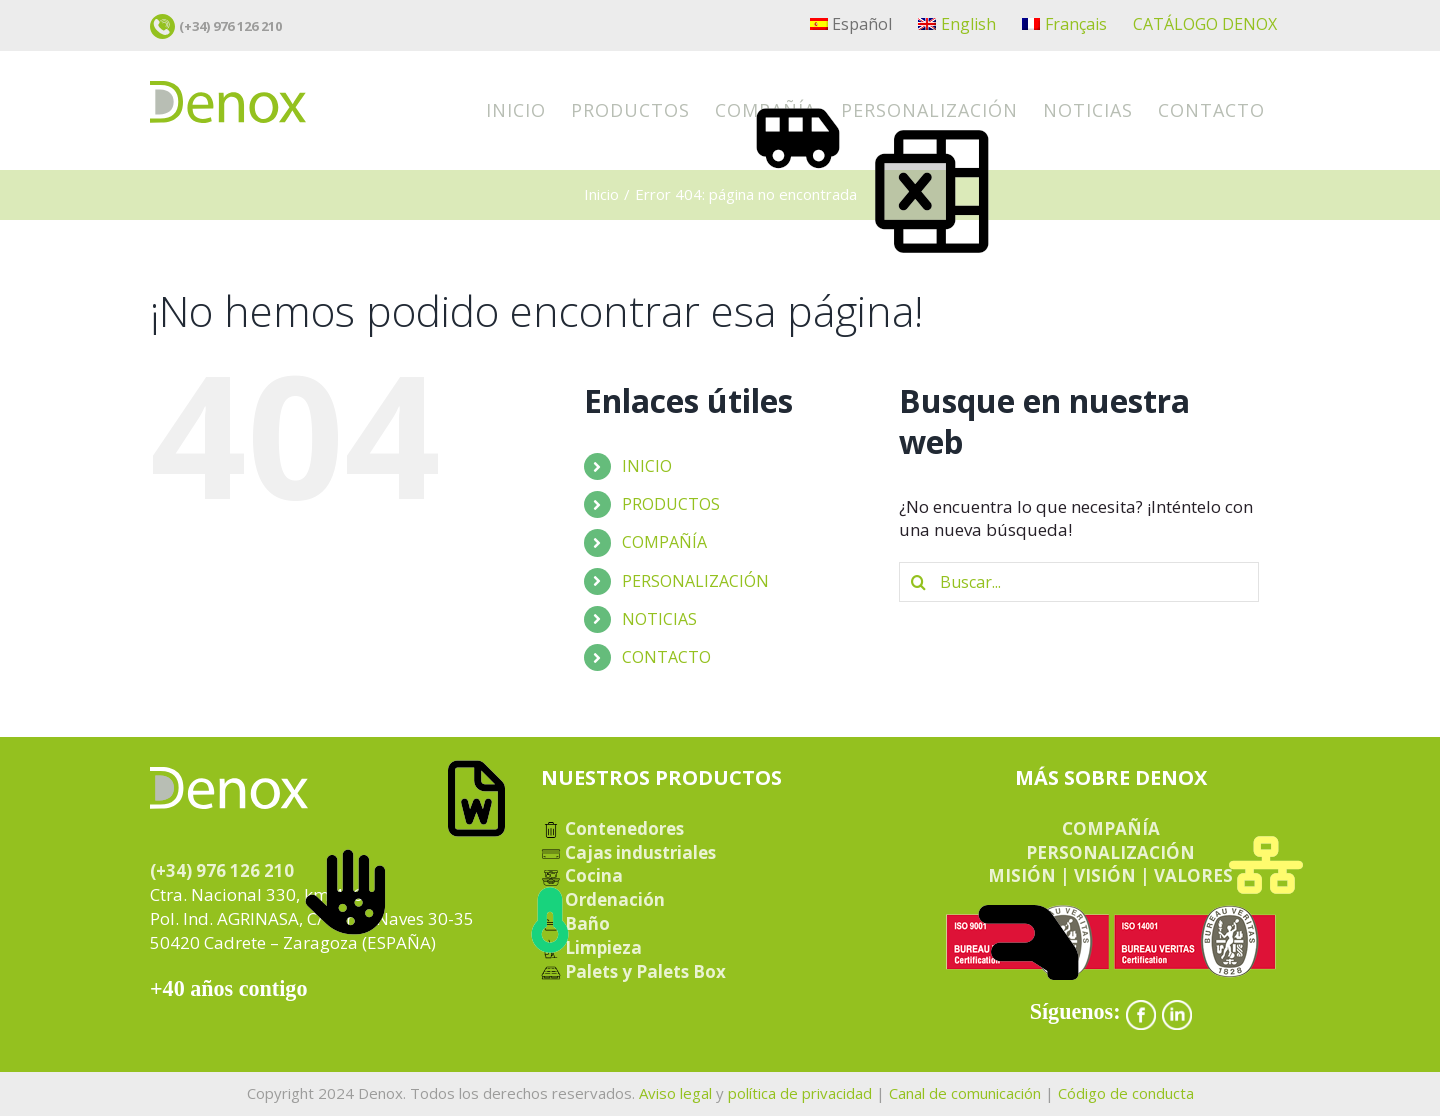 This screenshot has width=1440, height=1116. I want to click on indicates moderate temperature level, so click(550, 920).